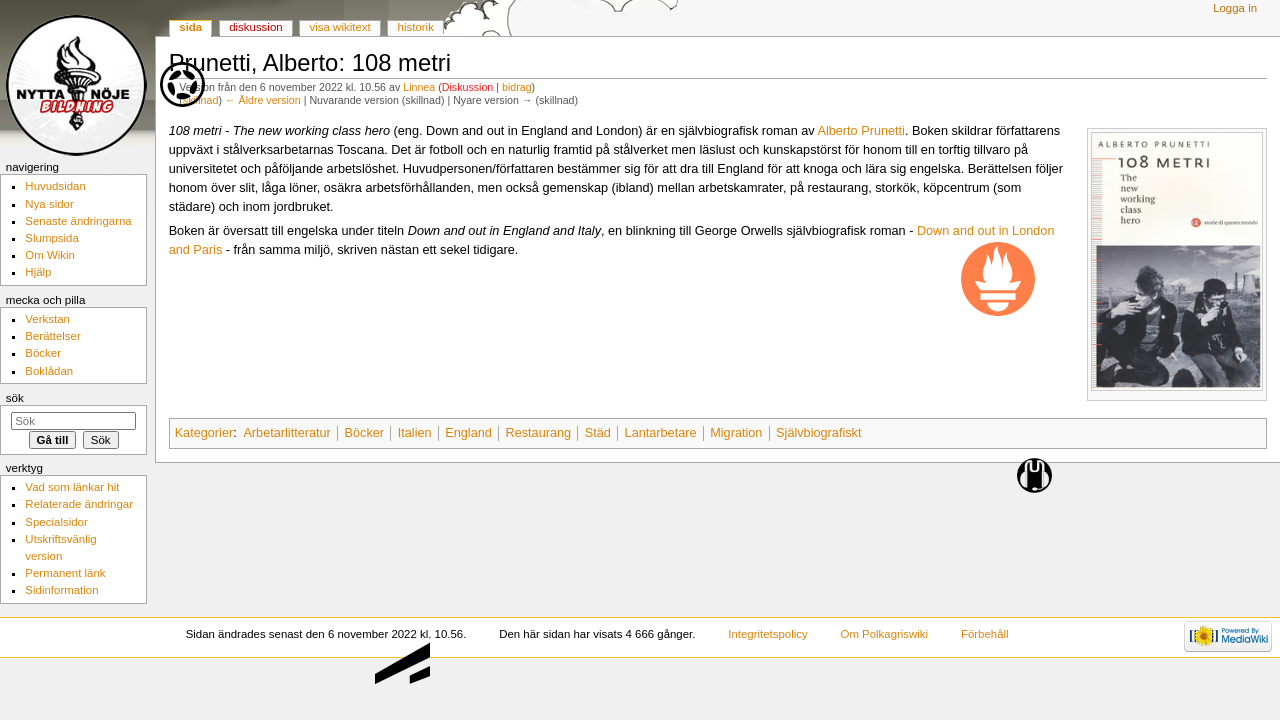 The width and height of the screenshot is (1280, 720). Describe the element at coordinates (182, 84) in the screenshot. I see `corona engine logo` at that location.